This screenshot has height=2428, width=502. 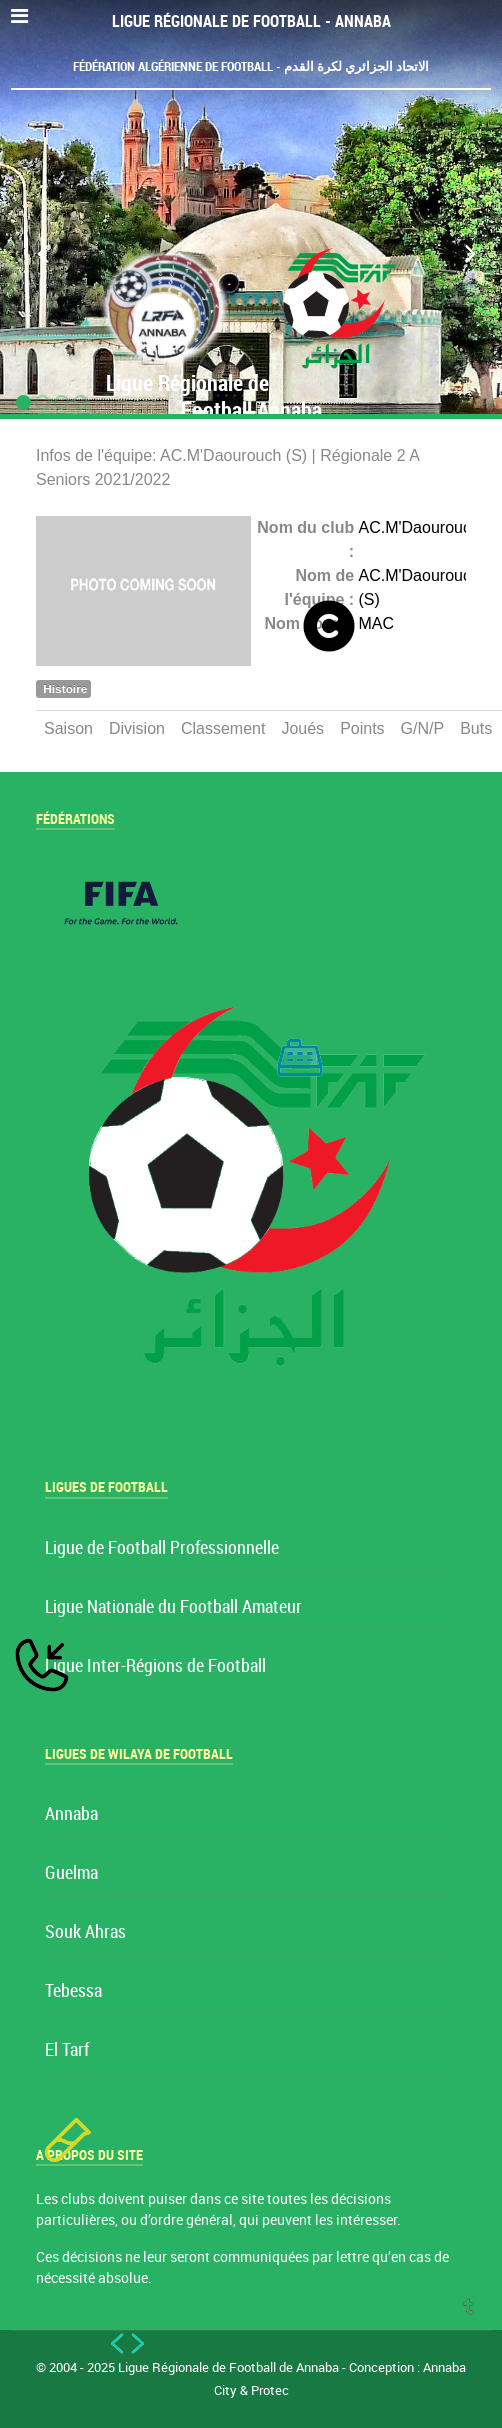 I want to click on access point of sale or checkout, so click(x=300, y=1060).